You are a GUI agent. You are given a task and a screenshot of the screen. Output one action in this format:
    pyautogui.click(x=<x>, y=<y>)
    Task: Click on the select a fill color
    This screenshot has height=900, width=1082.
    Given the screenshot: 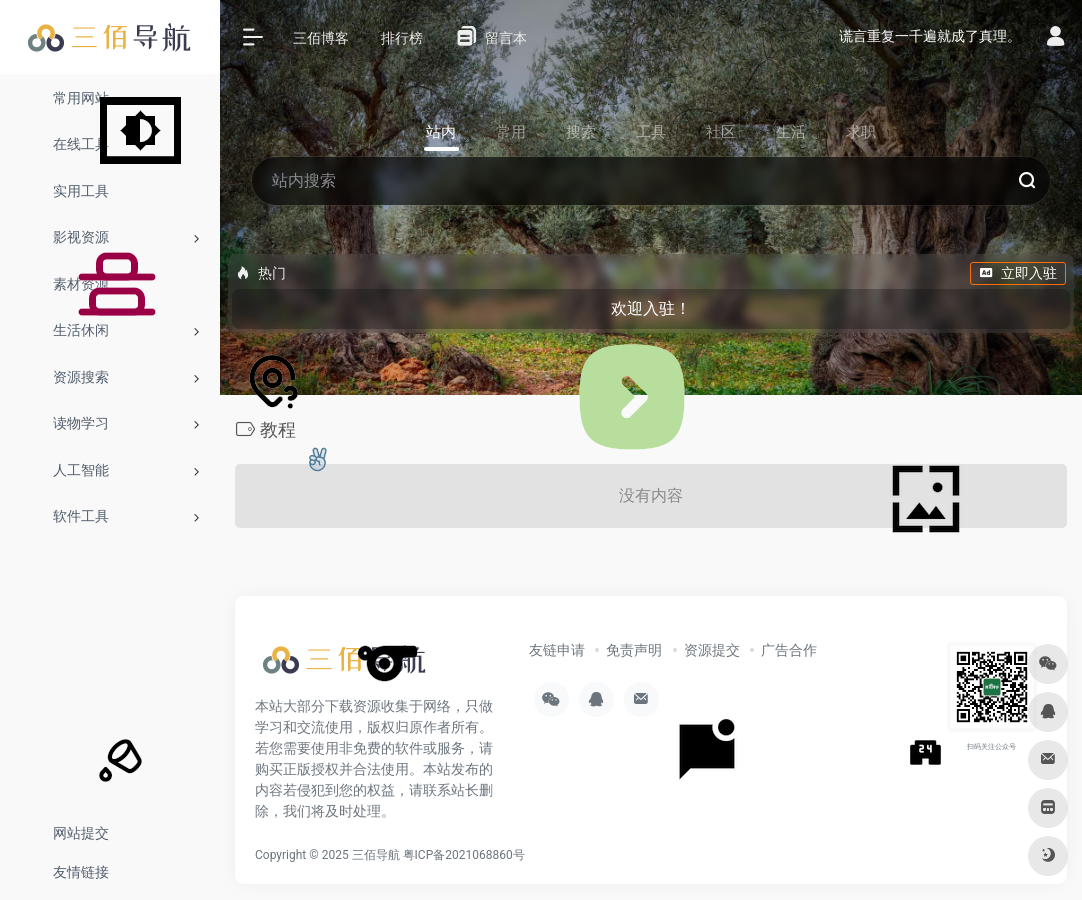 What is the action you would take?
    pyautogui.click(x=120, y=760)
    